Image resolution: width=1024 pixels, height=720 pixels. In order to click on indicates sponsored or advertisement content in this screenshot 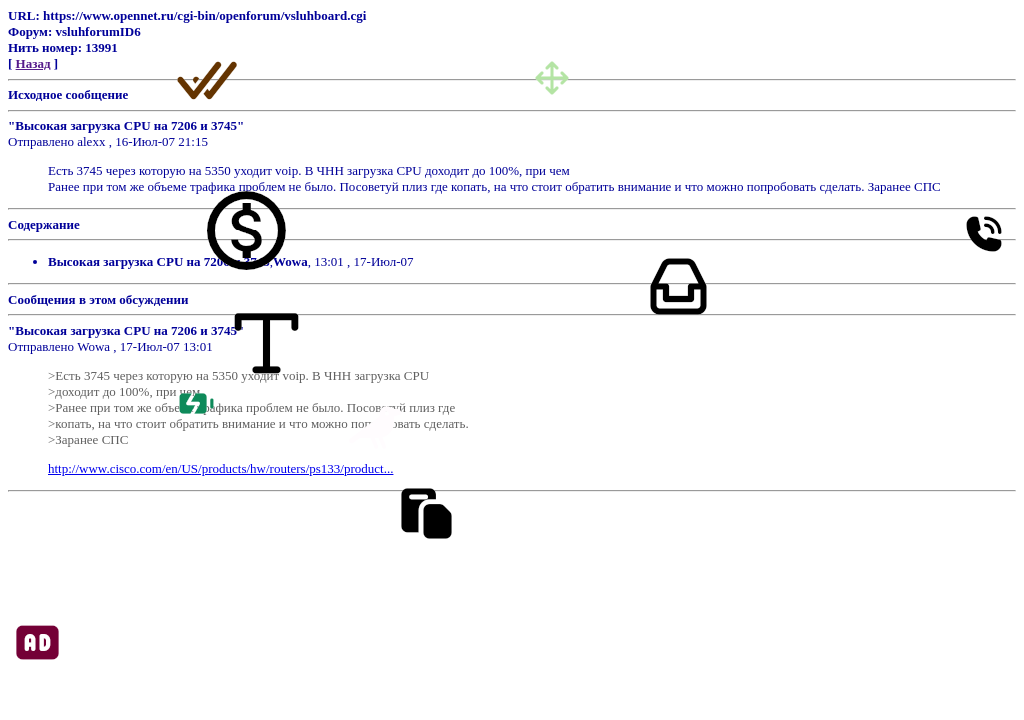, I will do `click(37, 642)`.